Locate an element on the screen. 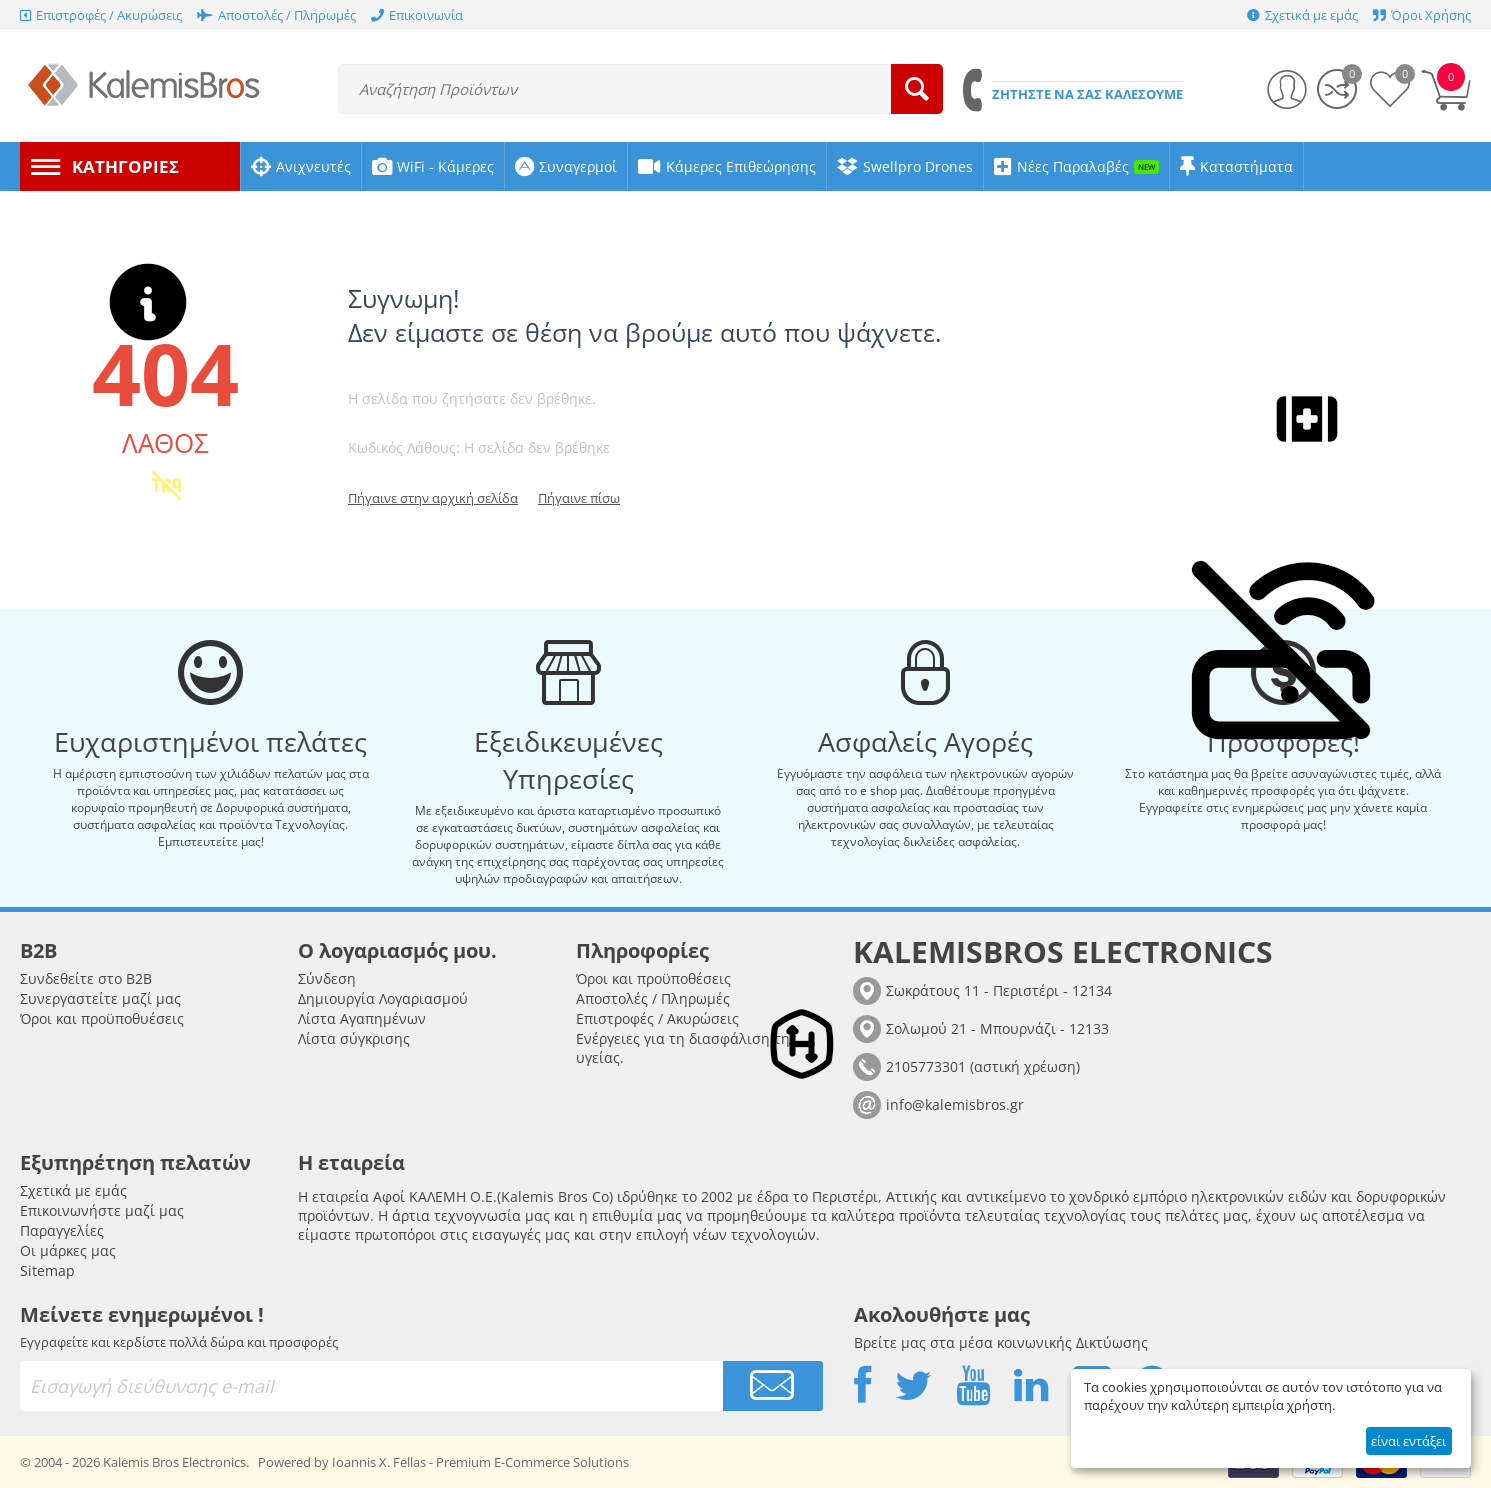  router disconnected or offline is located at coordinates (1281, 650).